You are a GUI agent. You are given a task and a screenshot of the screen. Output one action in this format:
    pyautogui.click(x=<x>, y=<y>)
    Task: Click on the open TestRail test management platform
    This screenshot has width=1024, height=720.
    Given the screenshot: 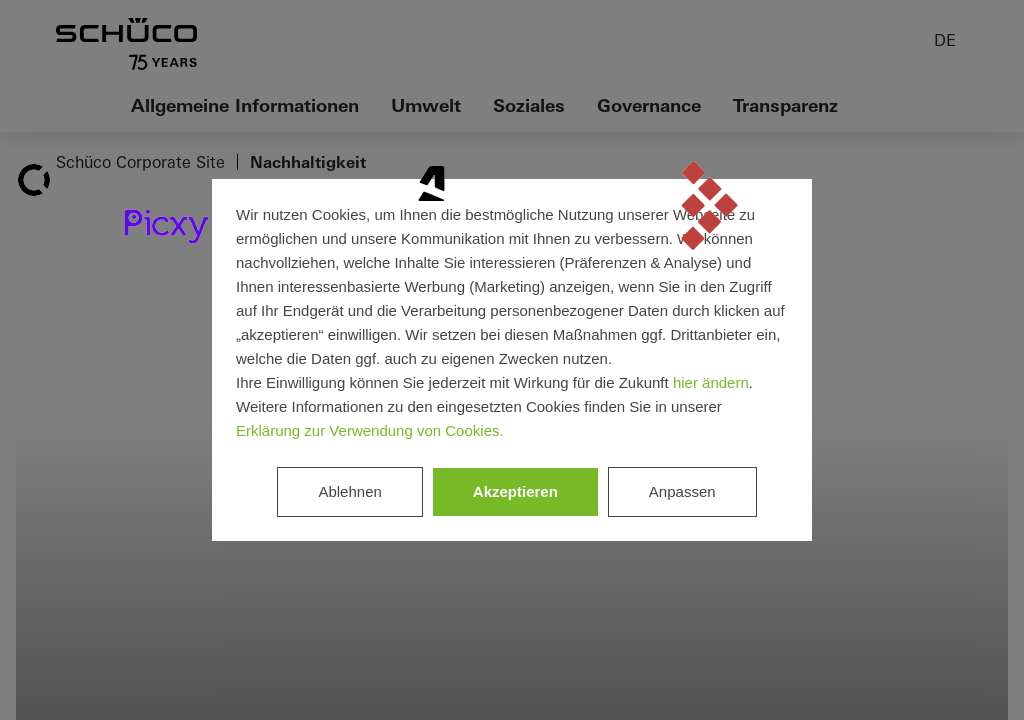 What is the action you would take?
    pyautogui.click(x=709, y=205)
    